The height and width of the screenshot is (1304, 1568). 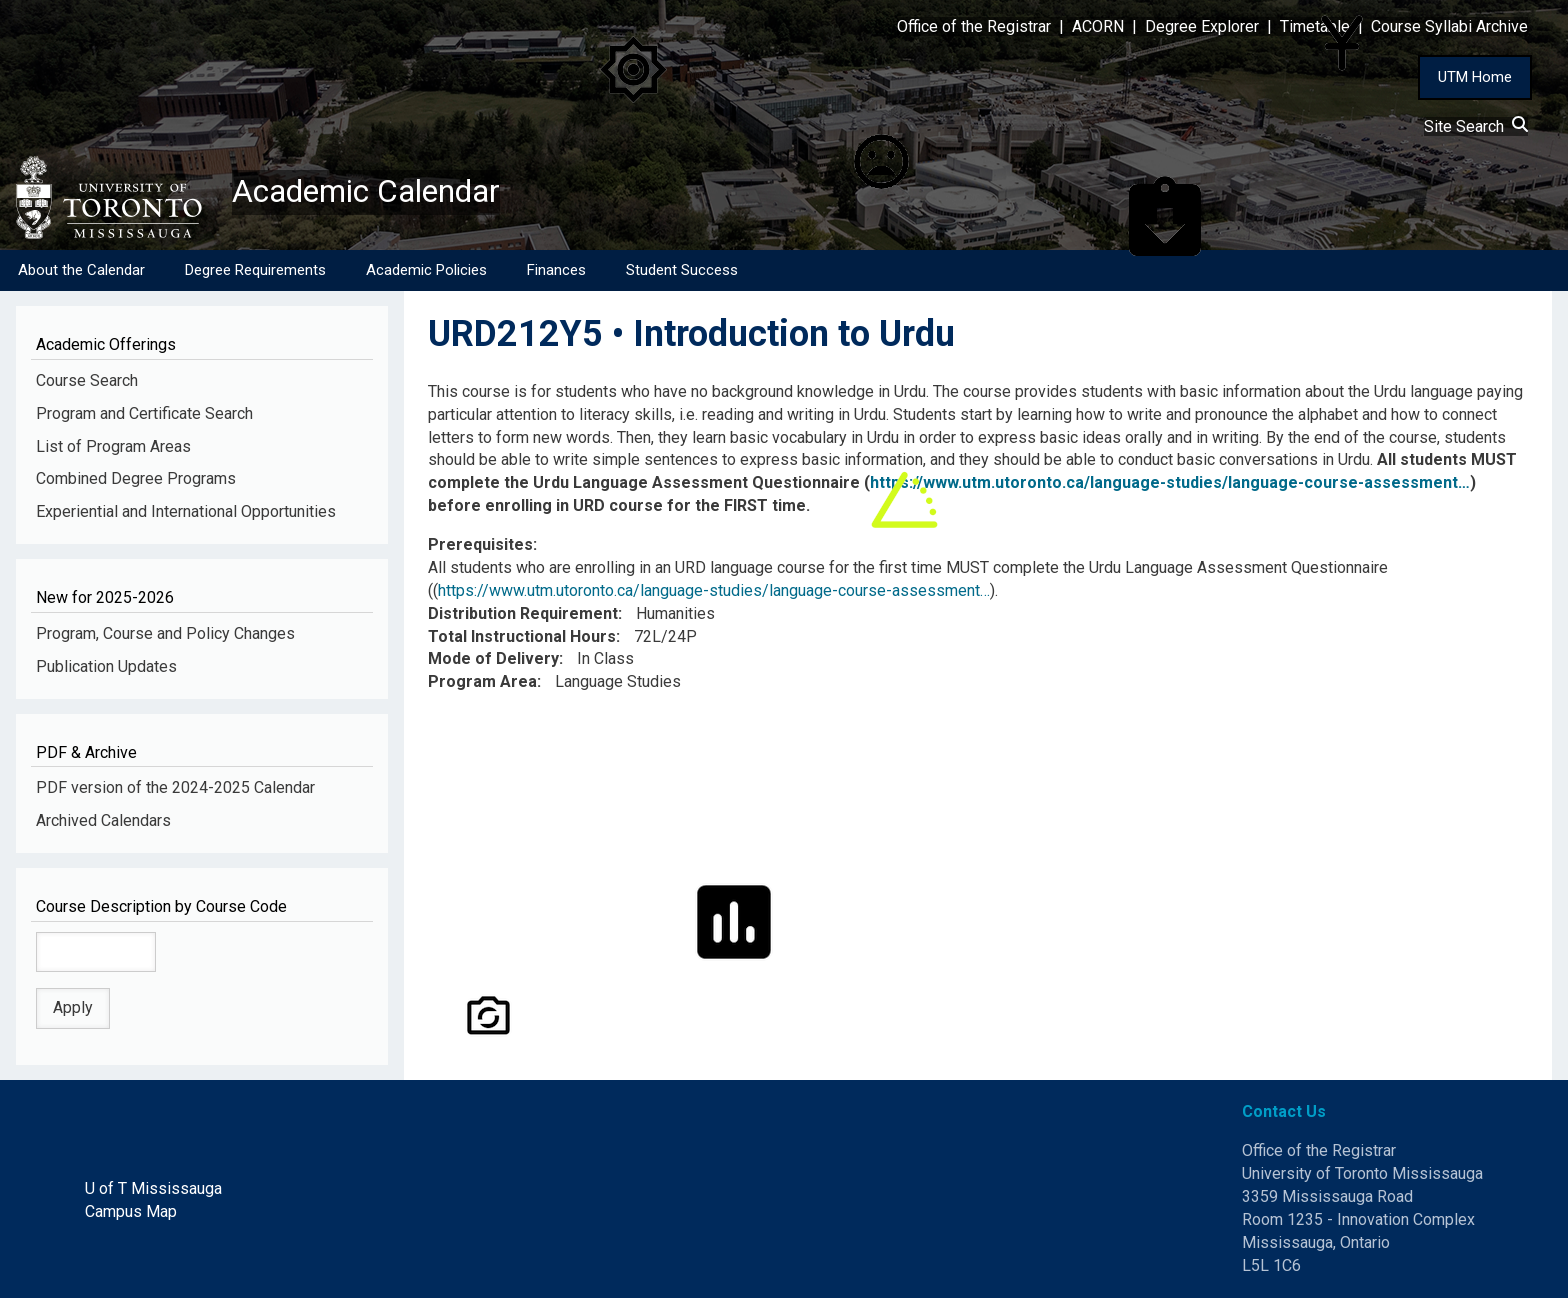 What do you see at coordinates (904, 501) in the screenshot?
I see `measure or adjust an angle` at bounding box center [904, 501].